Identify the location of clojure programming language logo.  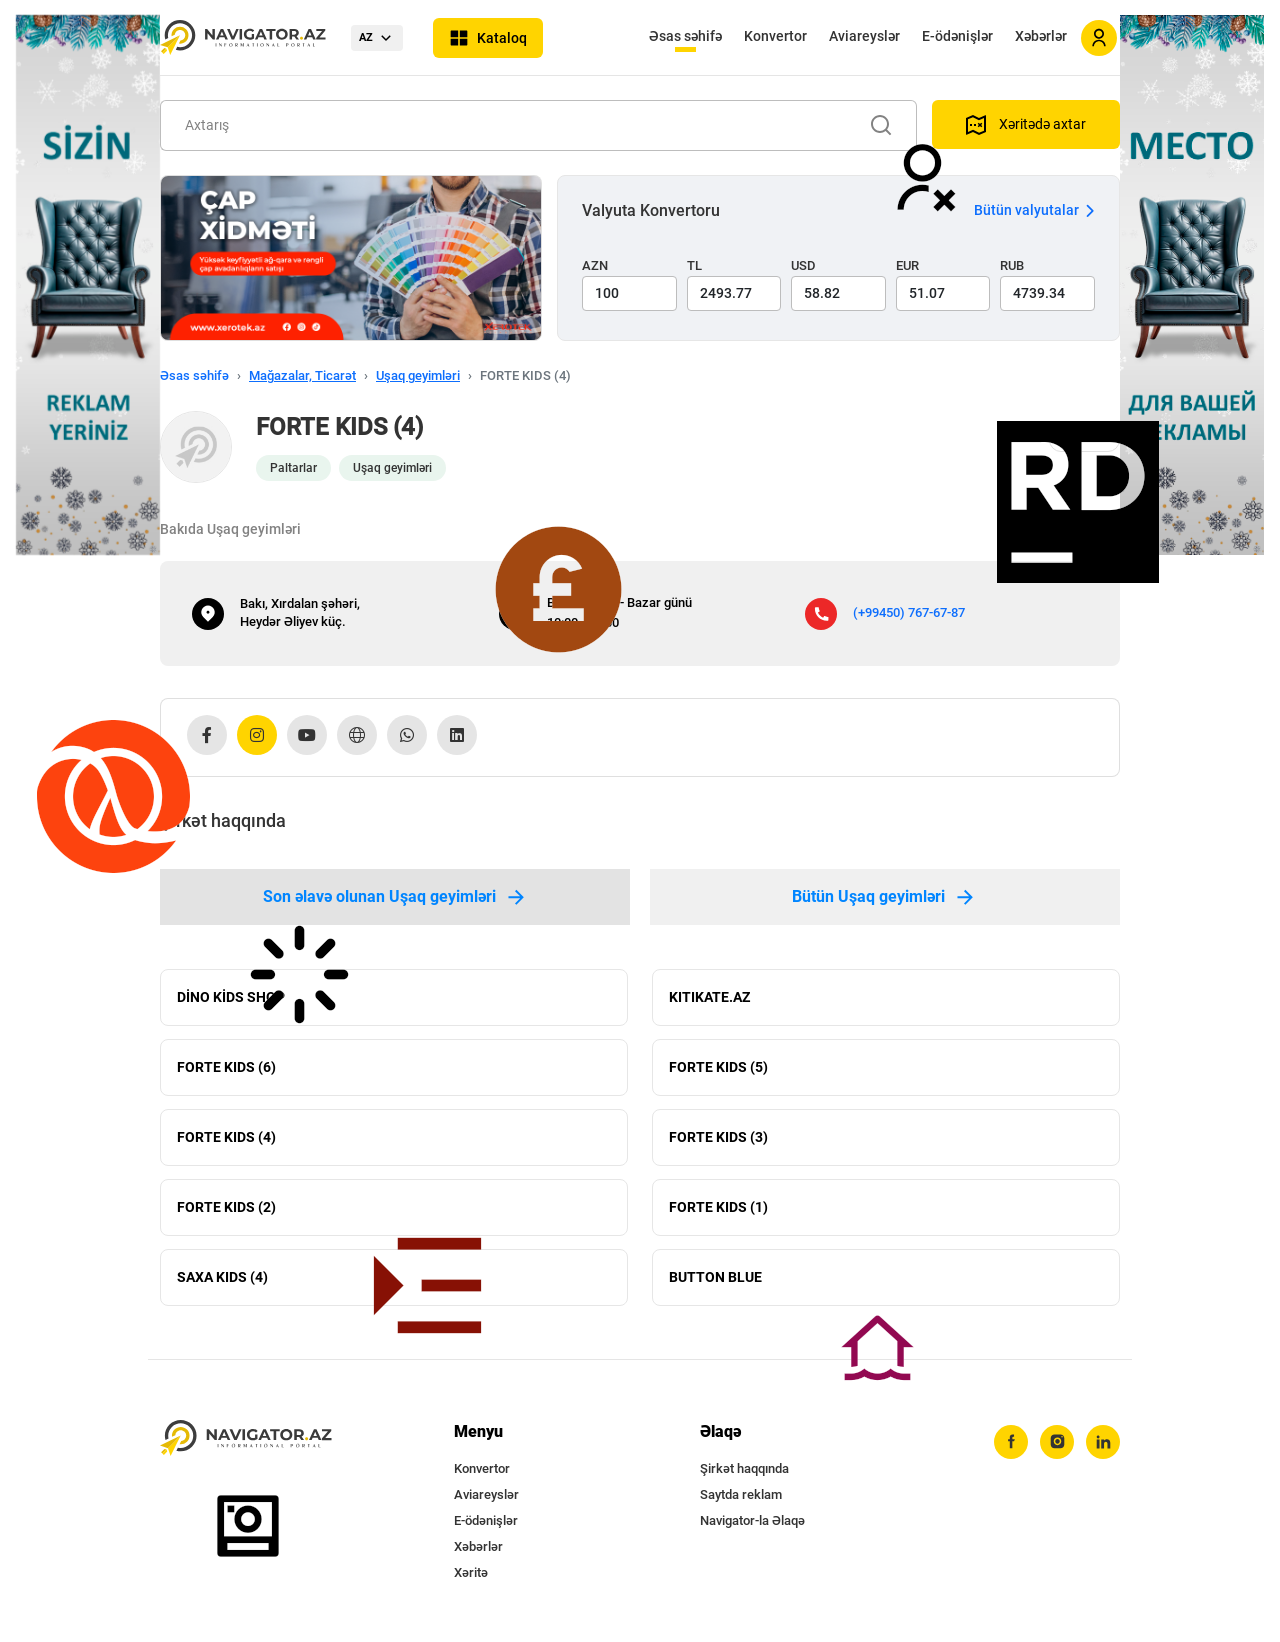
(113, 796).